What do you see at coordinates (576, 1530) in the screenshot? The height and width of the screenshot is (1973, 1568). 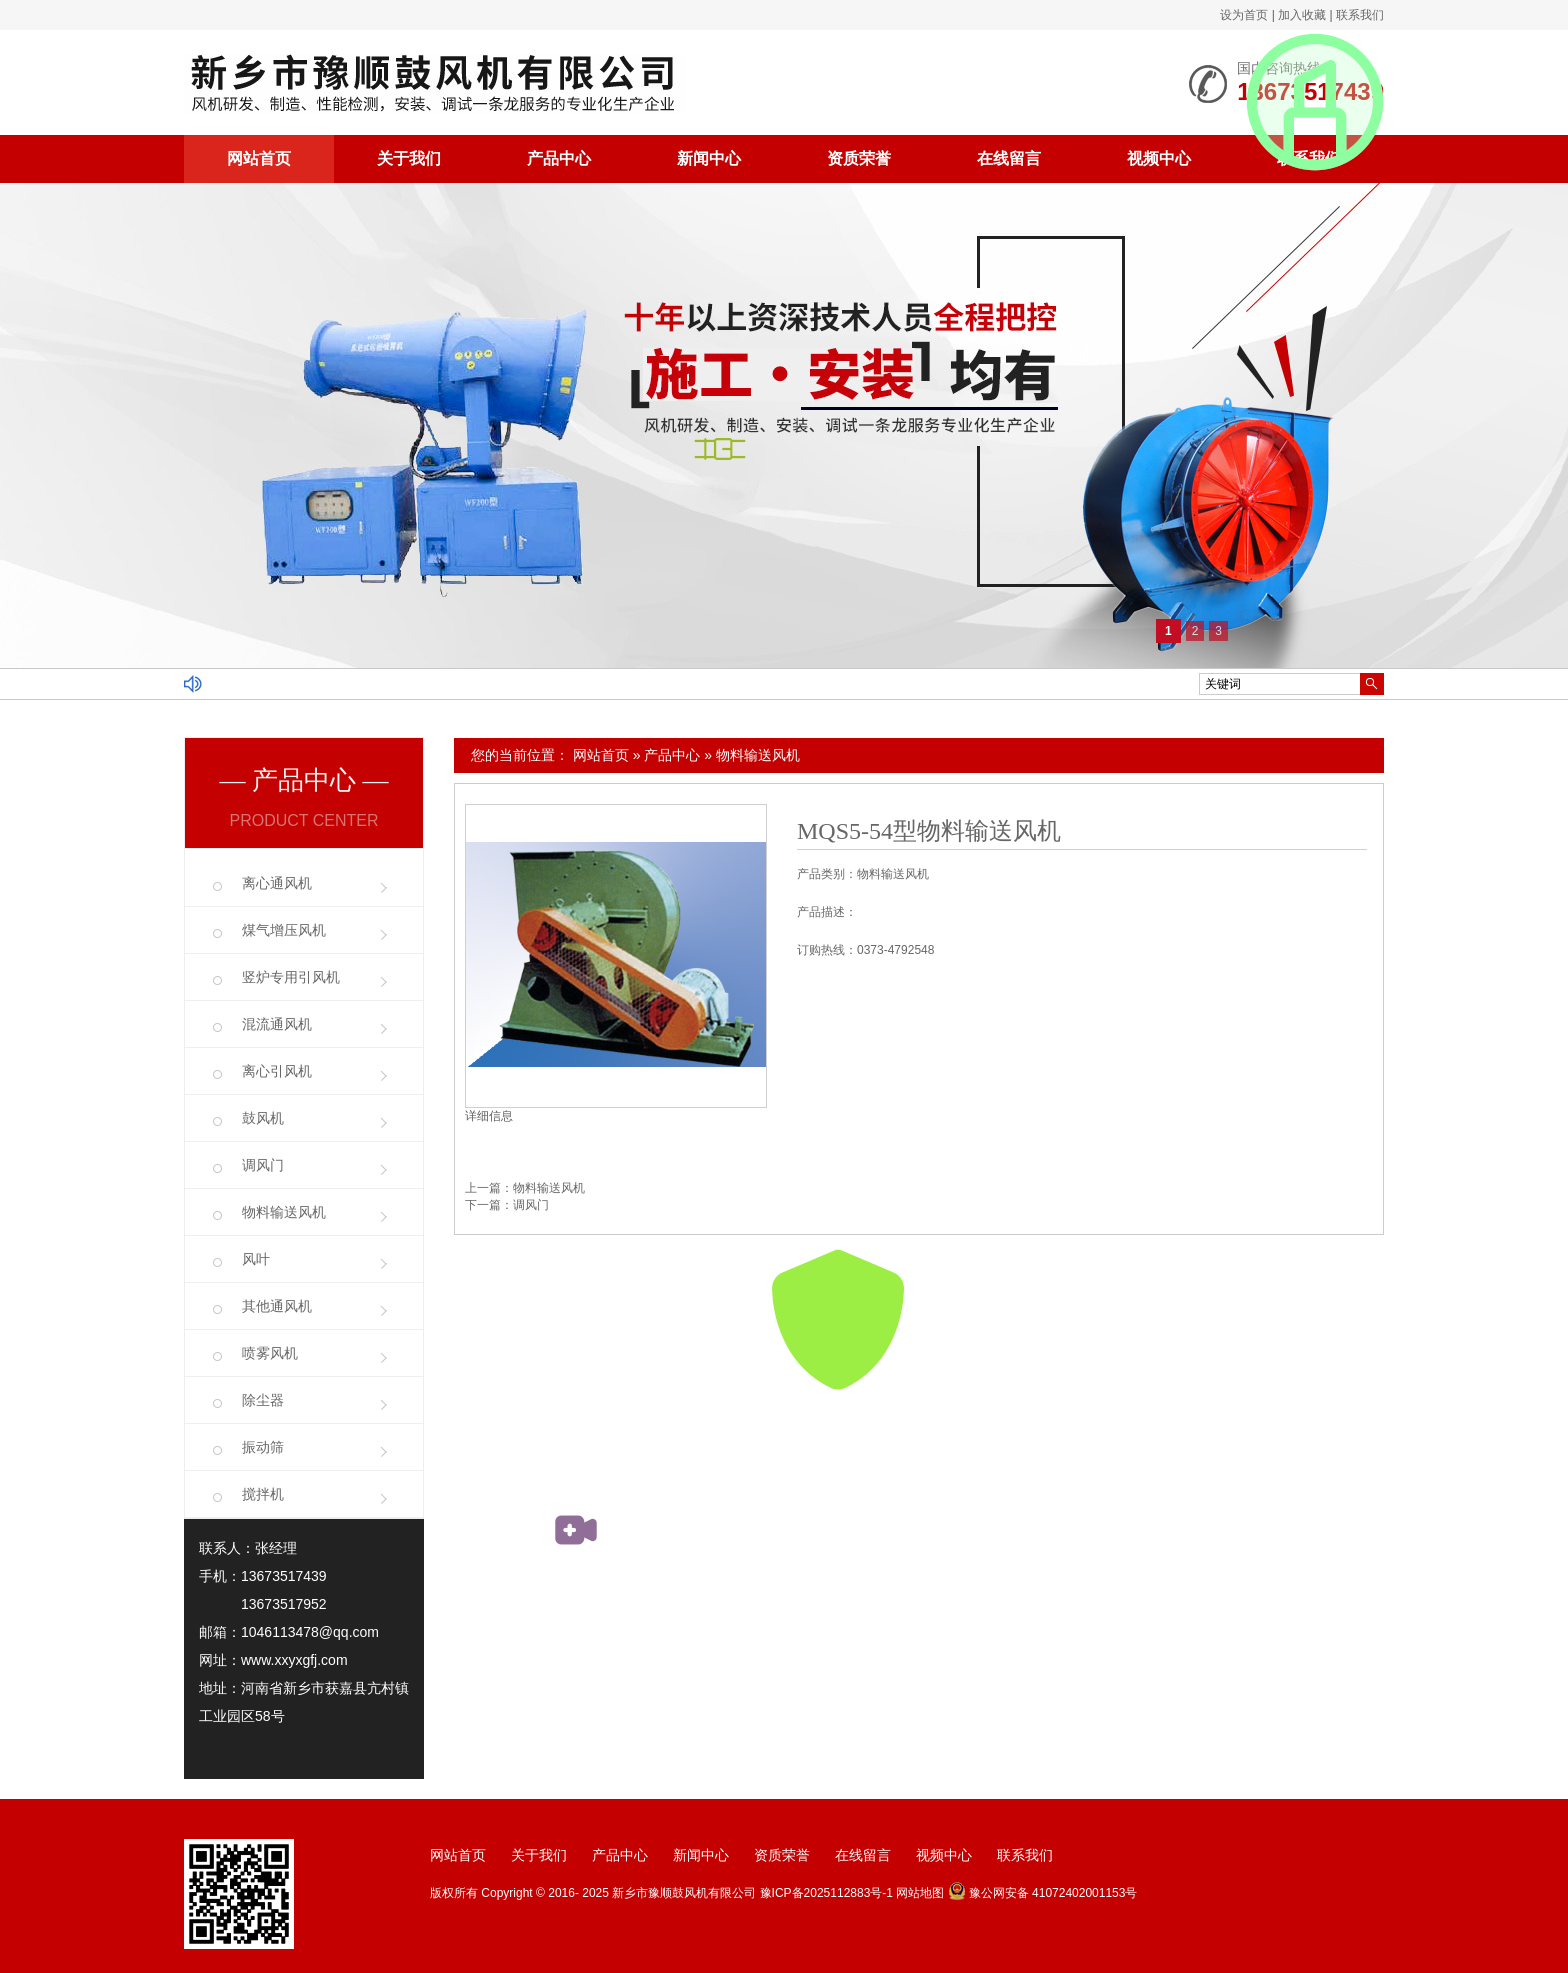 I see `start a new video recording` at bounding box center [576, 1530].